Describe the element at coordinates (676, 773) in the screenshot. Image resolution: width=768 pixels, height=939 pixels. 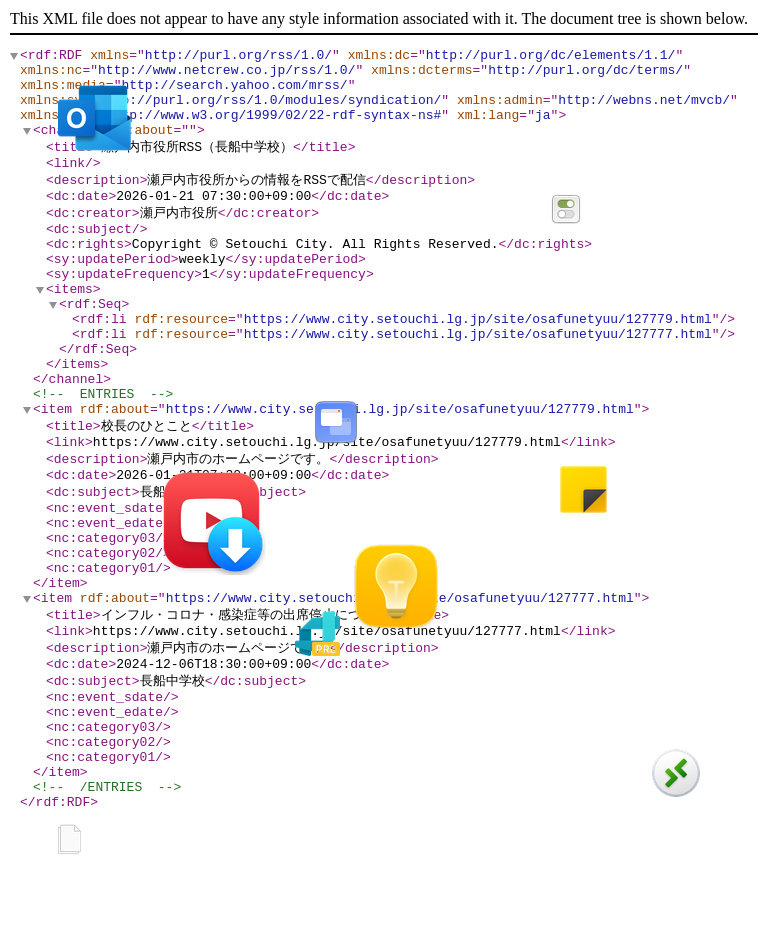
I see `indicates file or folder is syncing` at that location.